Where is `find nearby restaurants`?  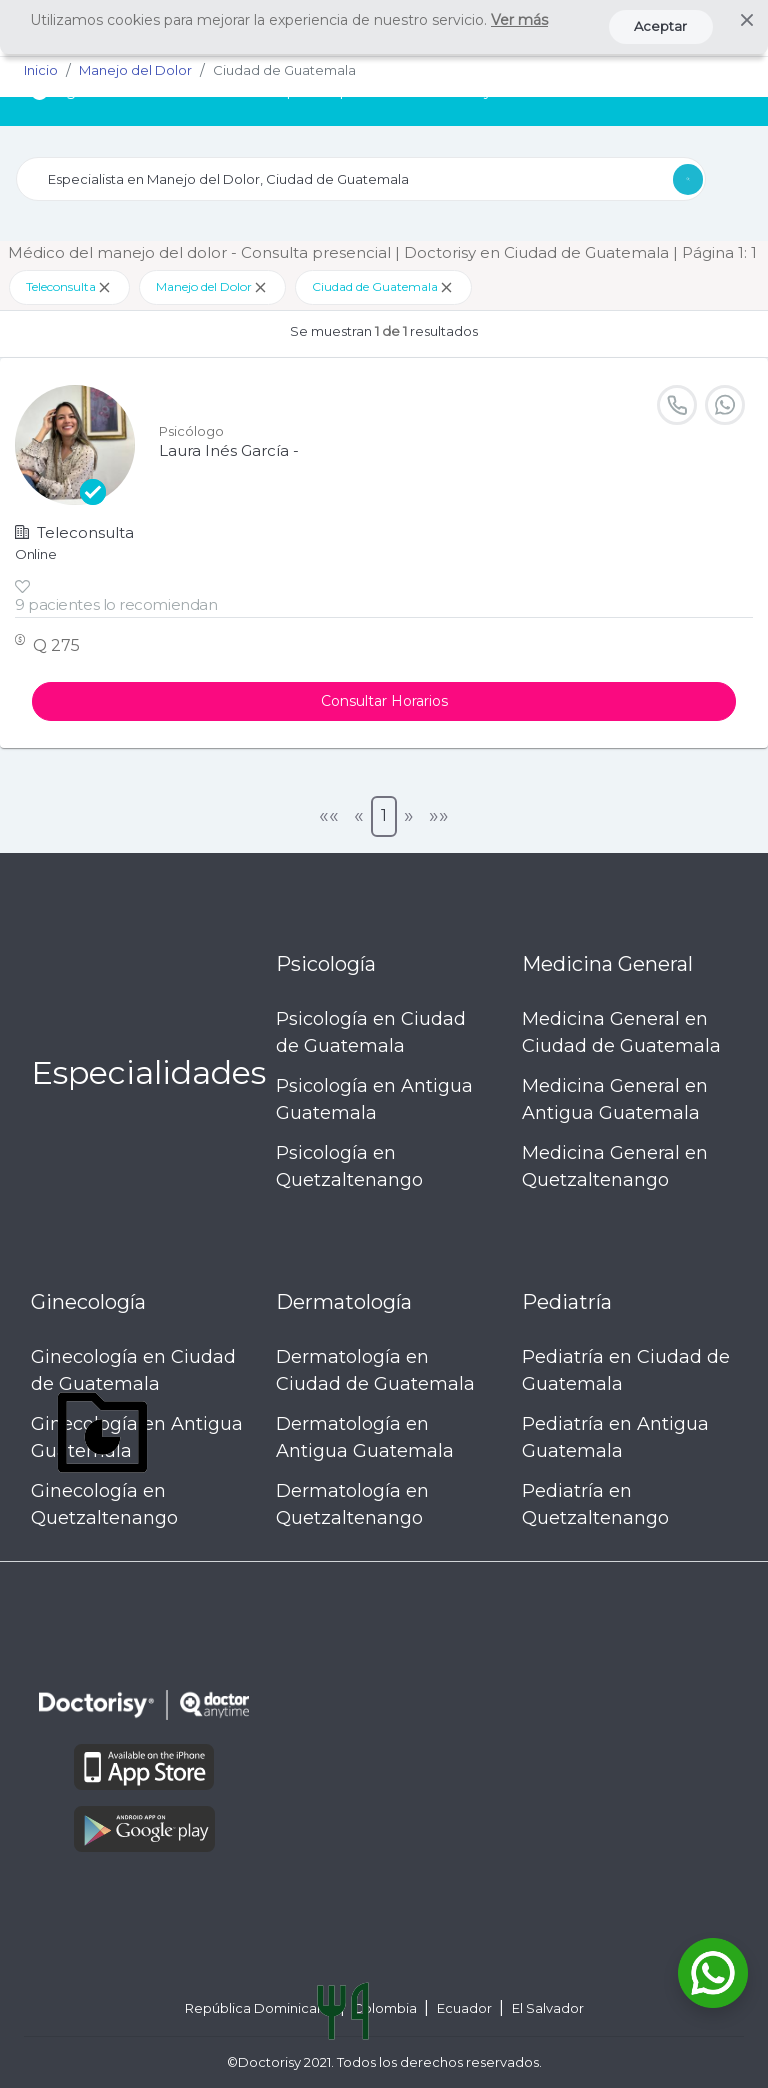 find nearby restaurants is located at coordinates (343, 2011).